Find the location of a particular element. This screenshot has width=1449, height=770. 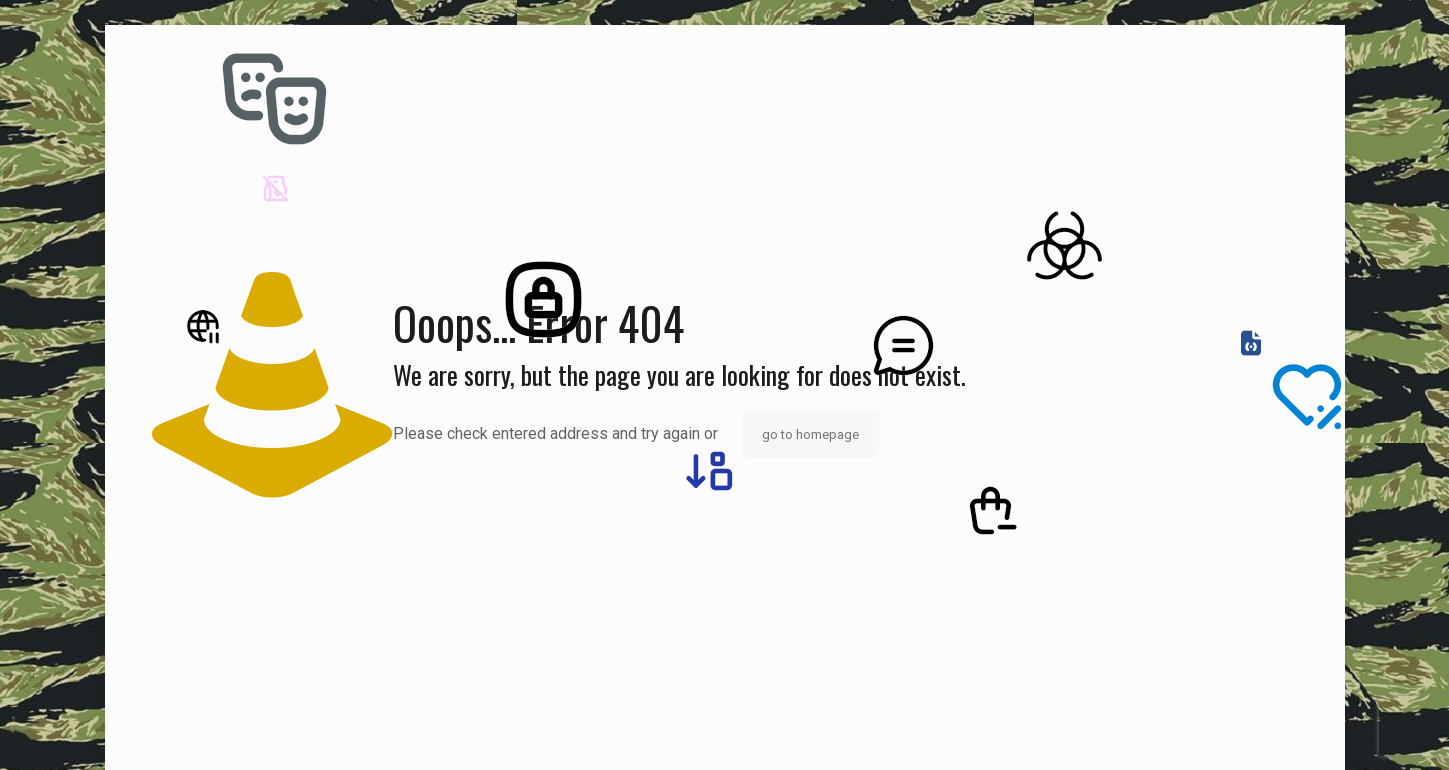

view discounted favorites or wishlist items is located at coordinates (1307, 395).